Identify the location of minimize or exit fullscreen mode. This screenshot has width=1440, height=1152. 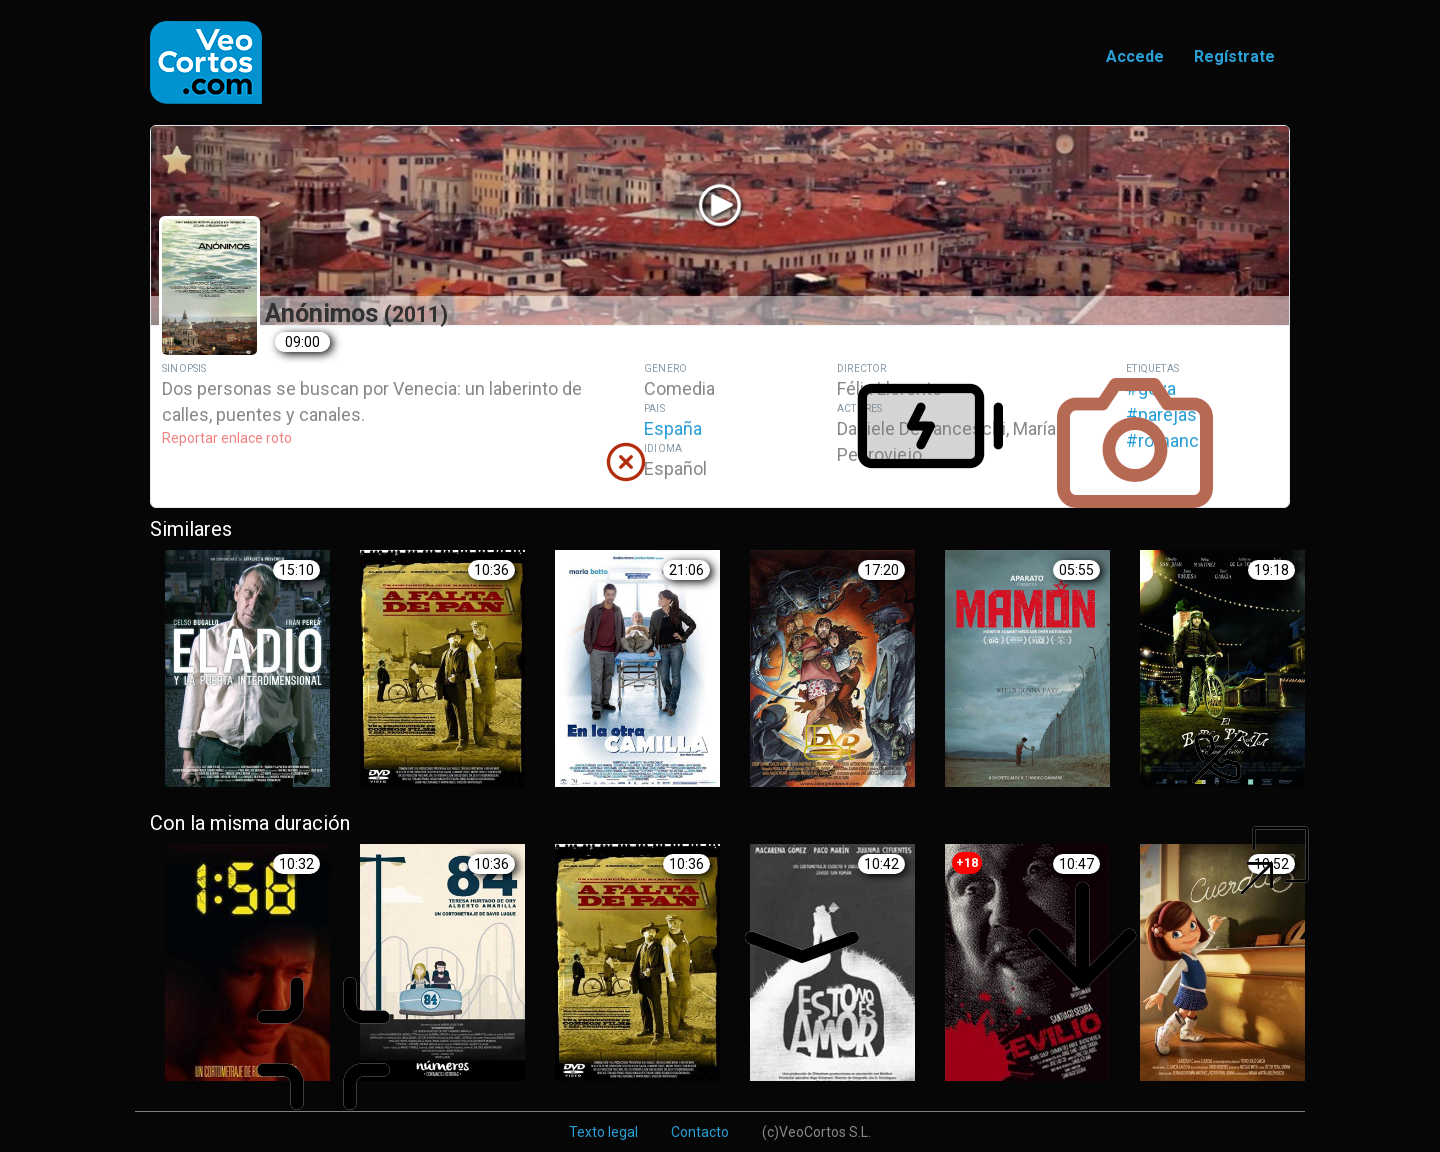
(323, 1043).